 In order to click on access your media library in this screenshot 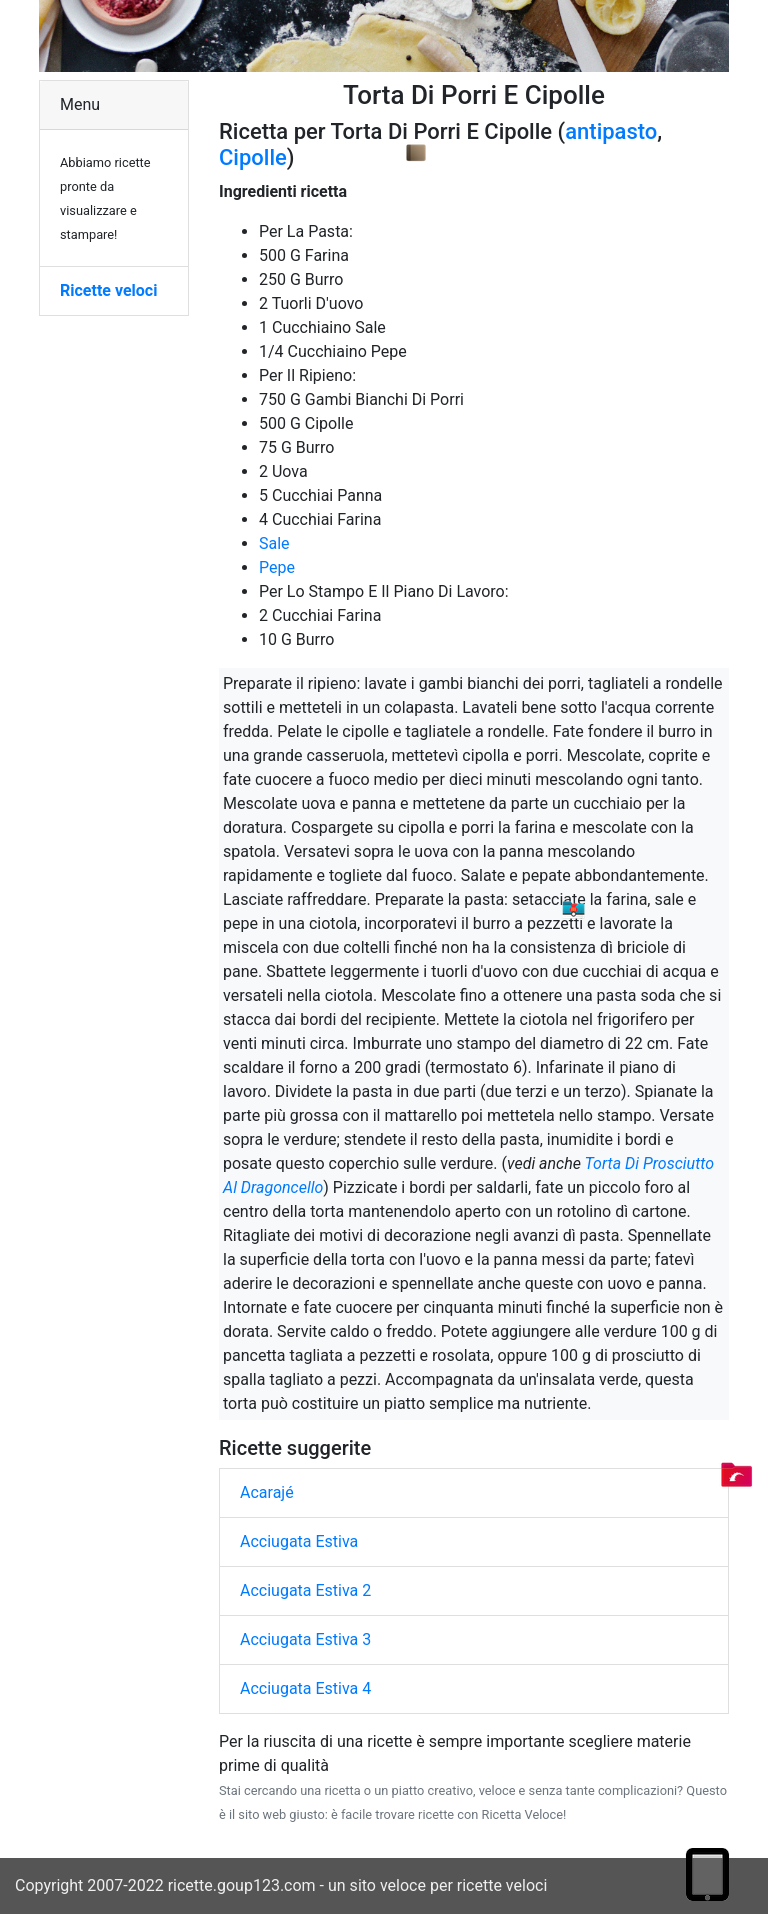, I will do `click(48, 1844)`.